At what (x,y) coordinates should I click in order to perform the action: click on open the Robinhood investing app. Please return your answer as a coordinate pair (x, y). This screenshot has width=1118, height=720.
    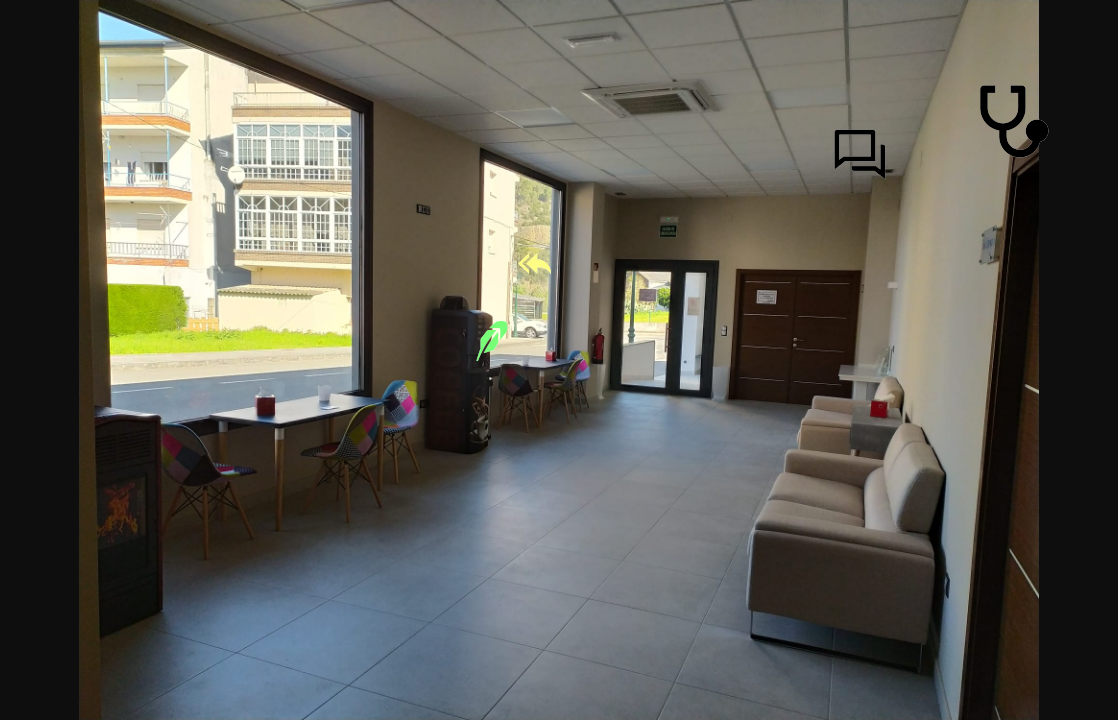
    Looking at the image, I should click on (492, 341).